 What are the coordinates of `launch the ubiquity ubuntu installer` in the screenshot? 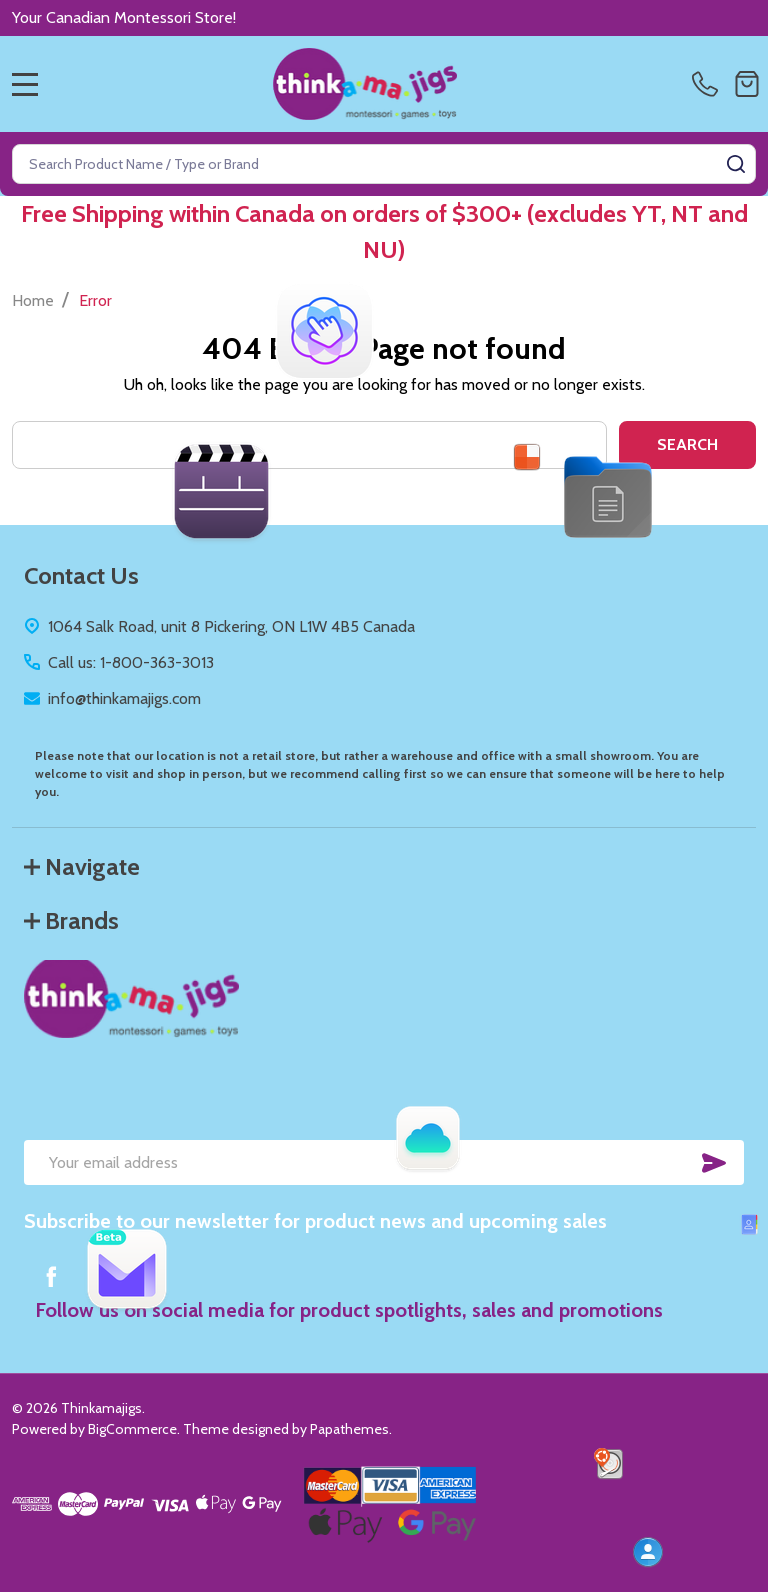 It's located at (610, 1464).